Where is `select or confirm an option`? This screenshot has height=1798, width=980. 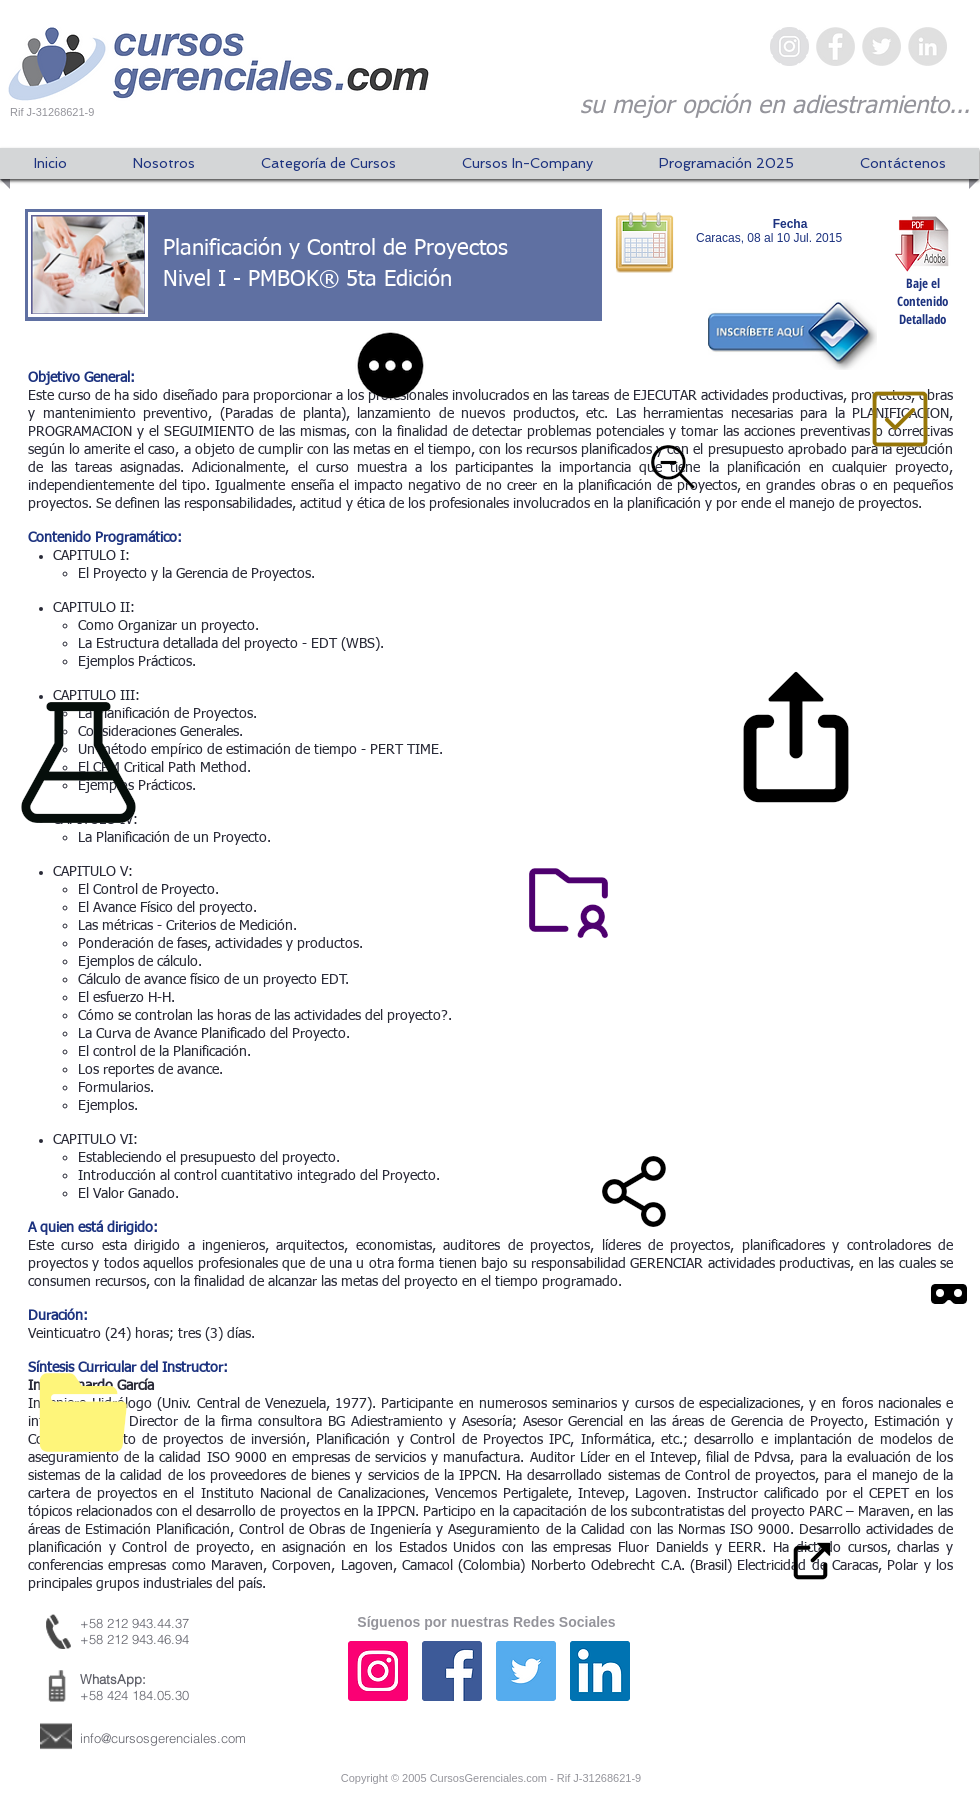 select or confirm an option is located at coordinates (900, 419).